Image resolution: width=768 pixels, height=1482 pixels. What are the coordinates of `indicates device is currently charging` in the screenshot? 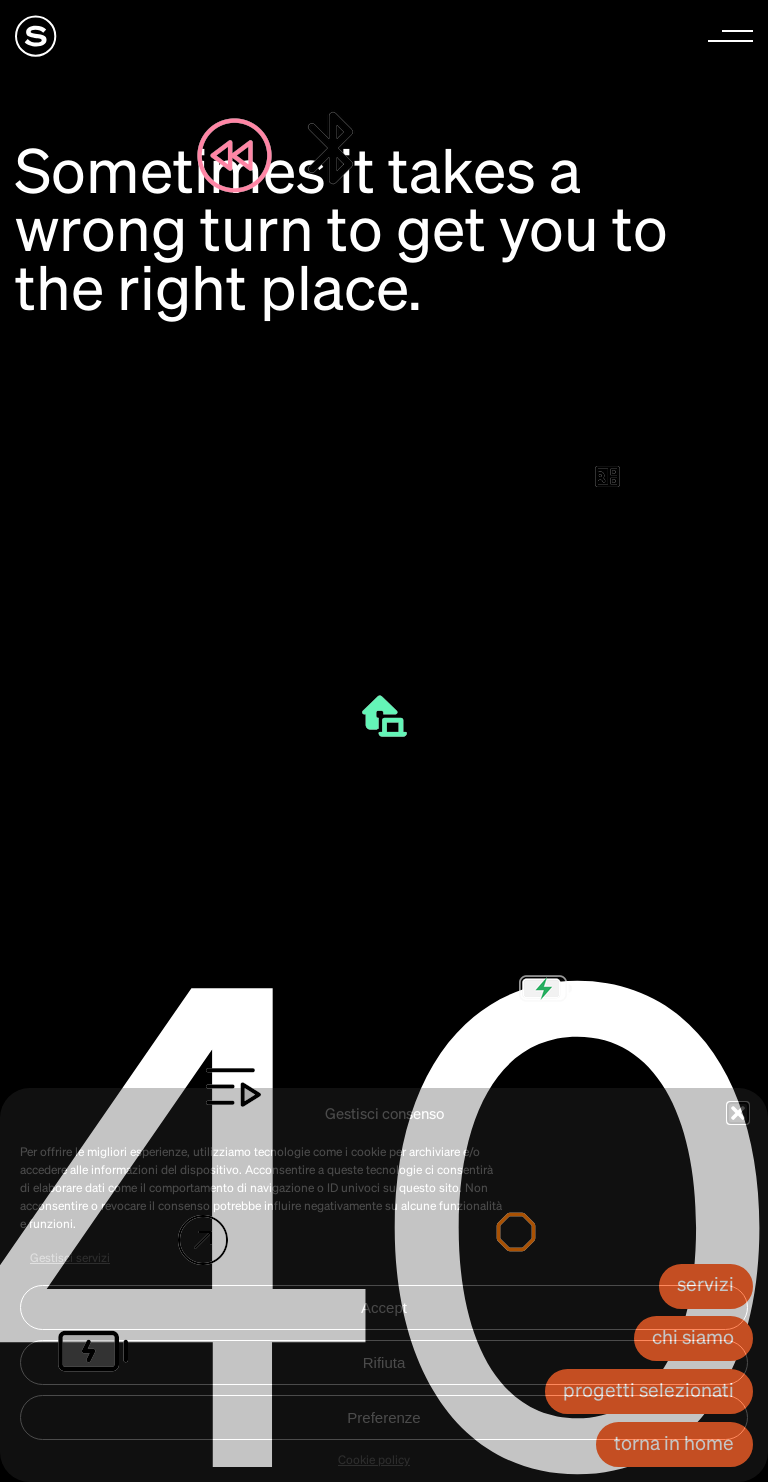 It's located at (92, 1351).